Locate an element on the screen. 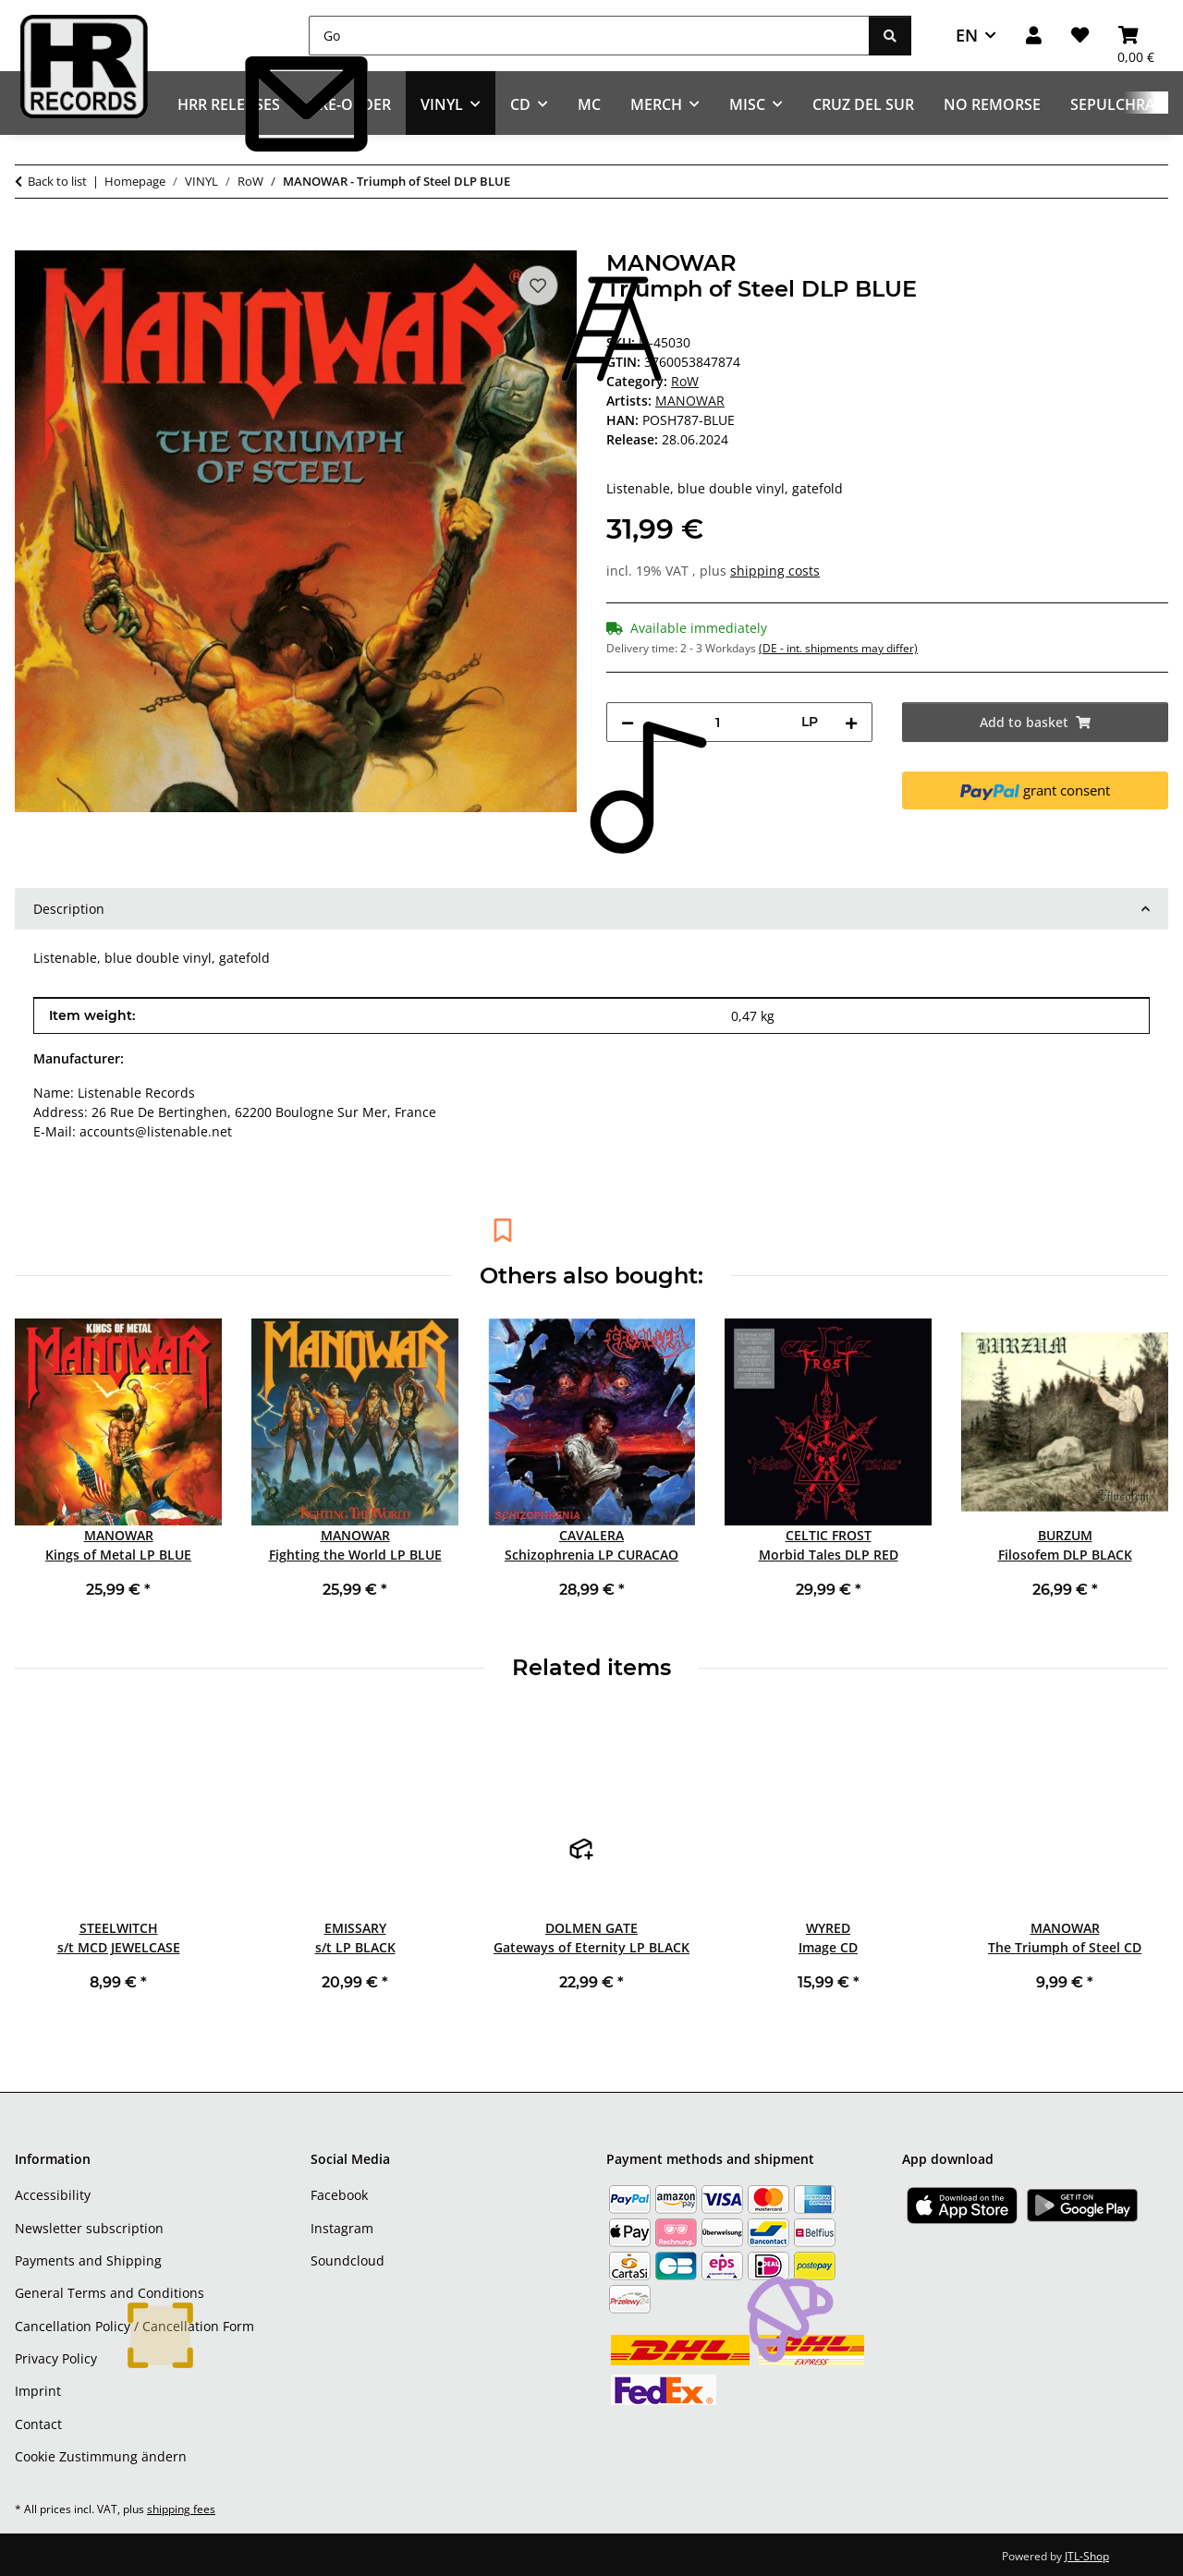 The width and height of the screenshot is (1183, 2576). open your inbox or email is located at coordinates (306, 103).